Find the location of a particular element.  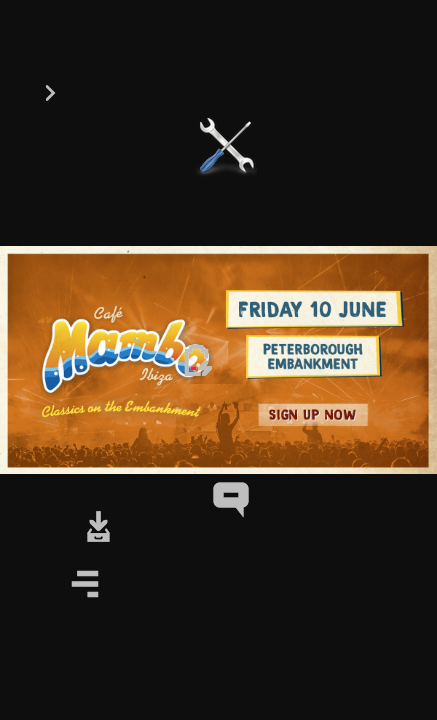

open system preferences is located at coordinates (226, 146).